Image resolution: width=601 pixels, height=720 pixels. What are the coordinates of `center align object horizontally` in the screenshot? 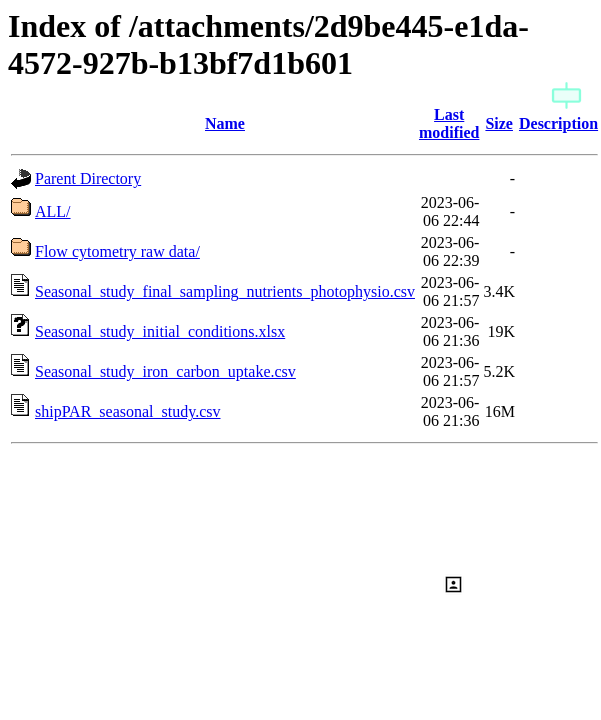 It's located at (566, 95).